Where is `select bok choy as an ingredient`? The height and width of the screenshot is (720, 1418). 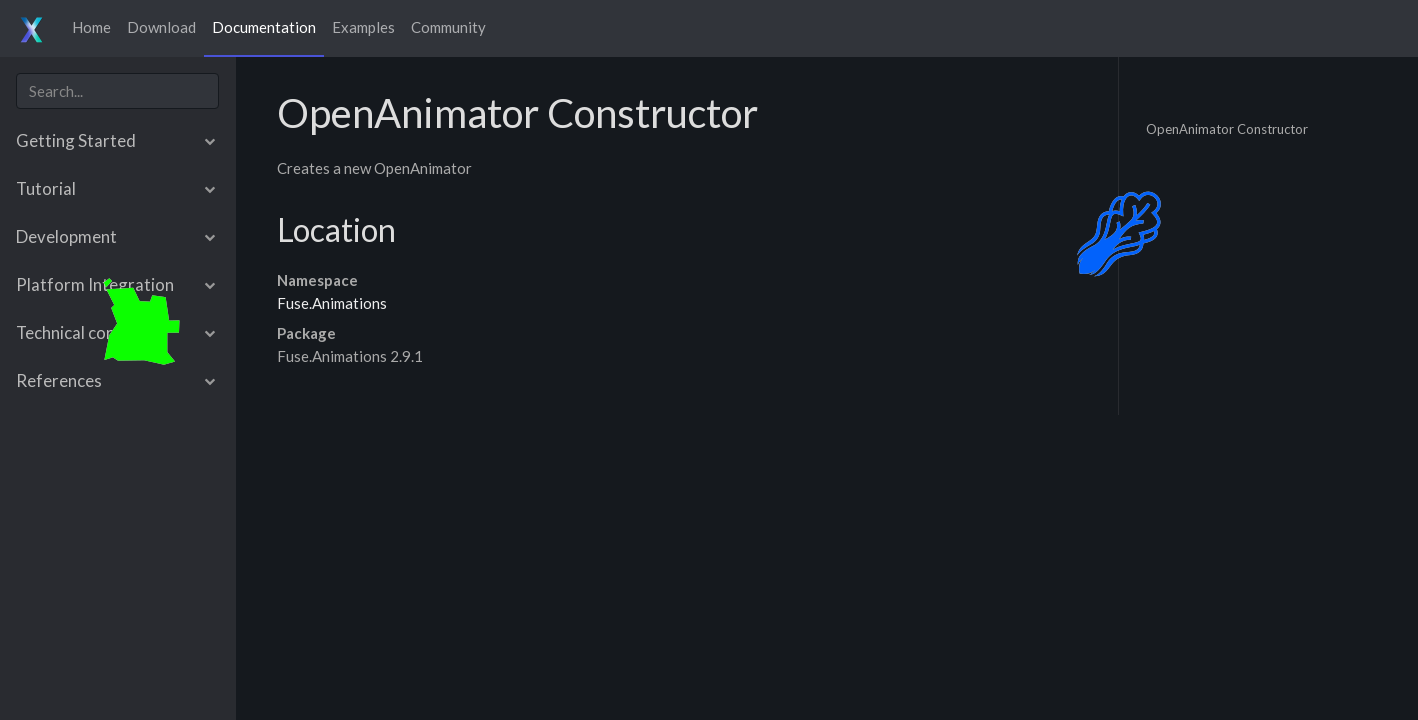
select bok choy as an ingredient is located at coordinates (1119, 234).